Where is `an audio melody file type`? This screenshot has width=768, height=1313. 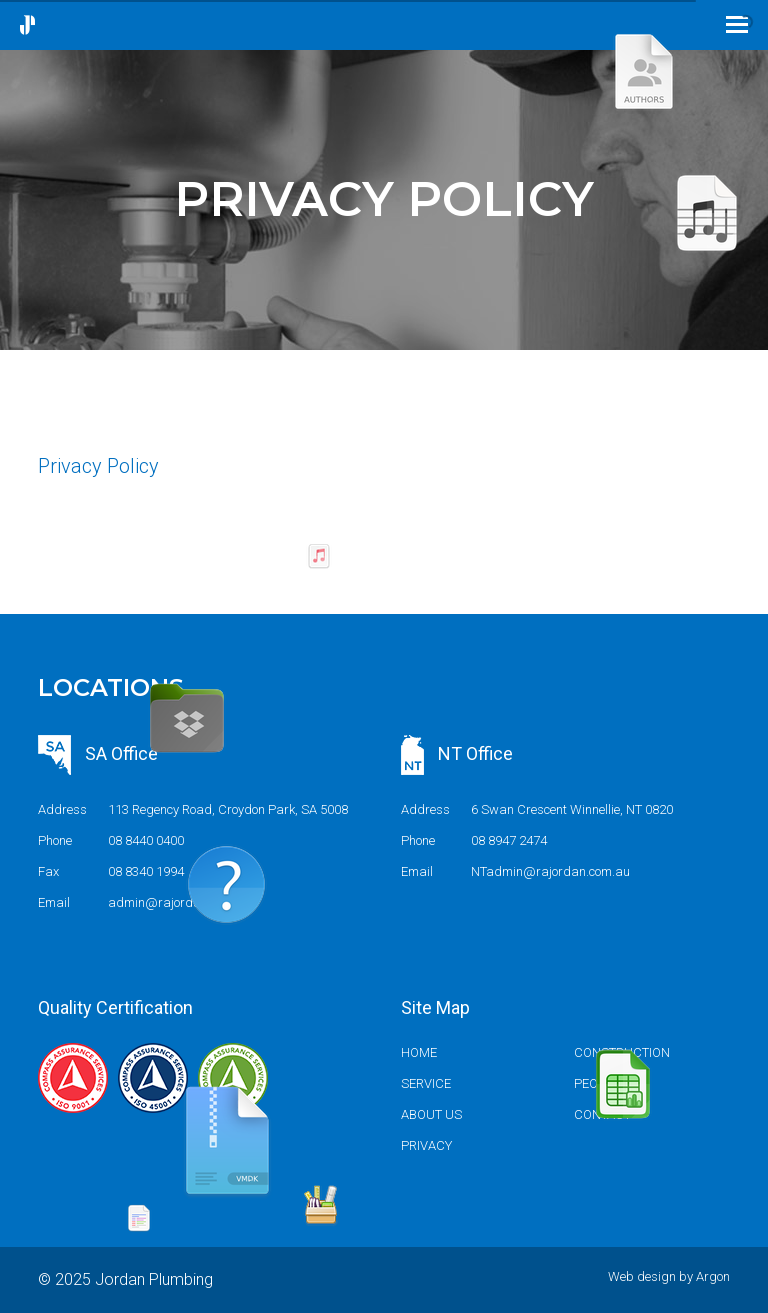 an audio melody file type is located at coordinates (707, 213).